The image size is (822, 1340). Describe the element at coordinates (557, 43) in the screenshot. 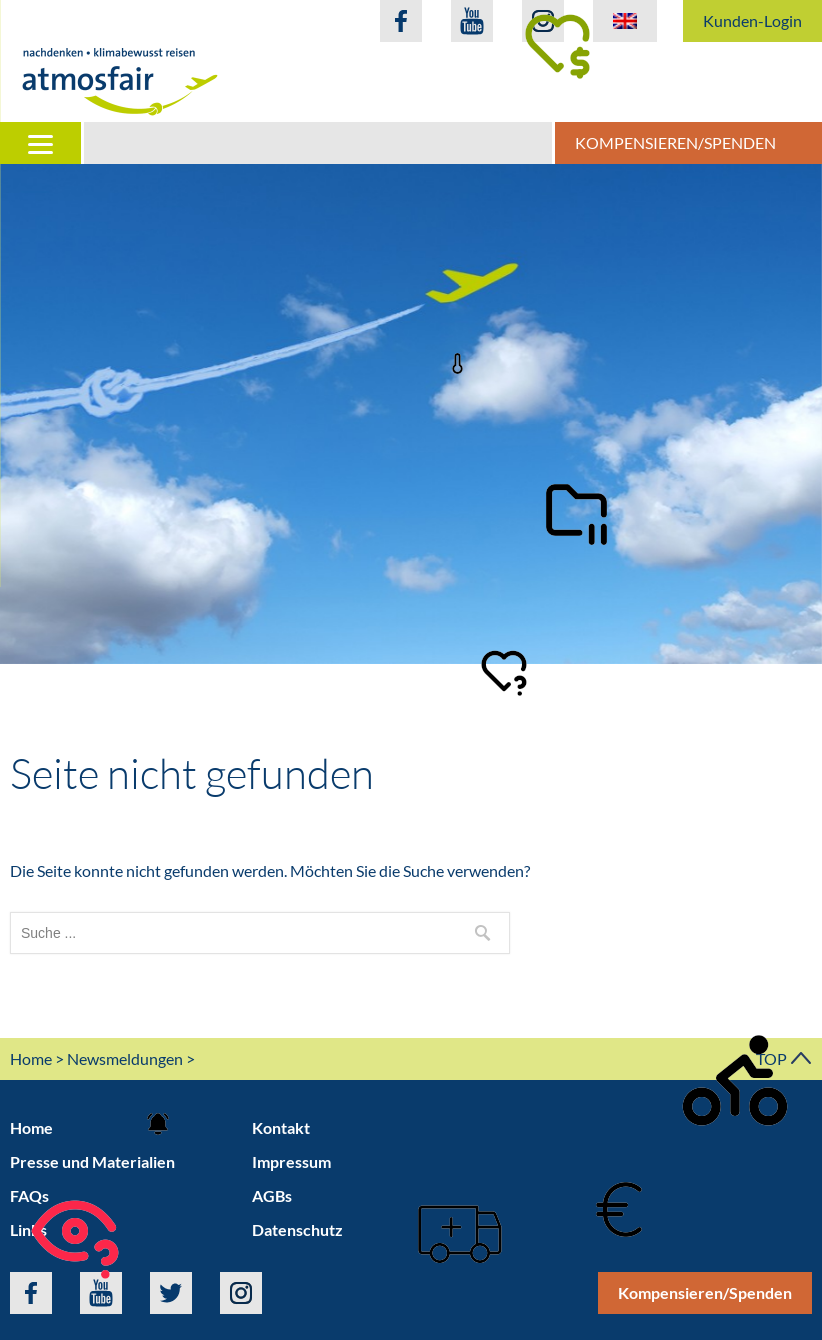

I see `donate to a cause or charity` at that location.